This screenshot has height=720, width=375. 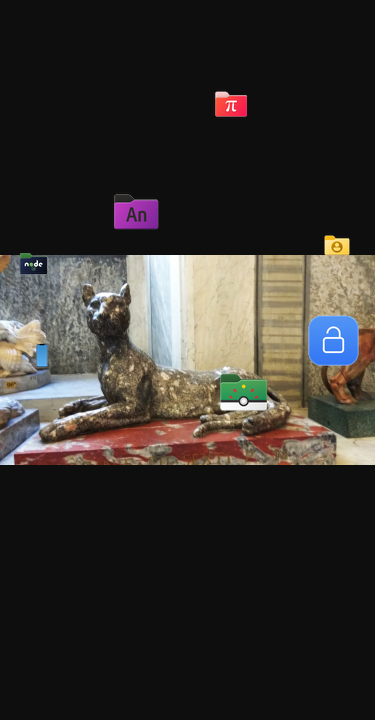 What do you see at coordinates (42, 356) in the screenshot?
I see `iPhone 12 Pro Max device icon` at bounding box center [42, 356].